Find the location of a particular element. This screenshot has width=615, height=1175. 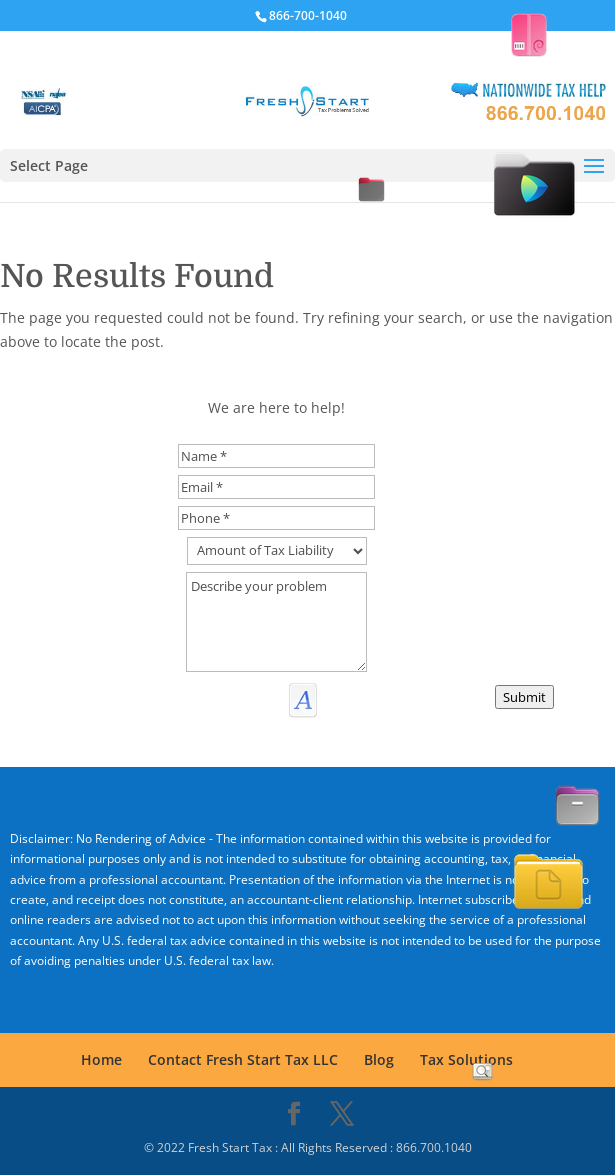

open the file manager is located at coordinates (577, 805).